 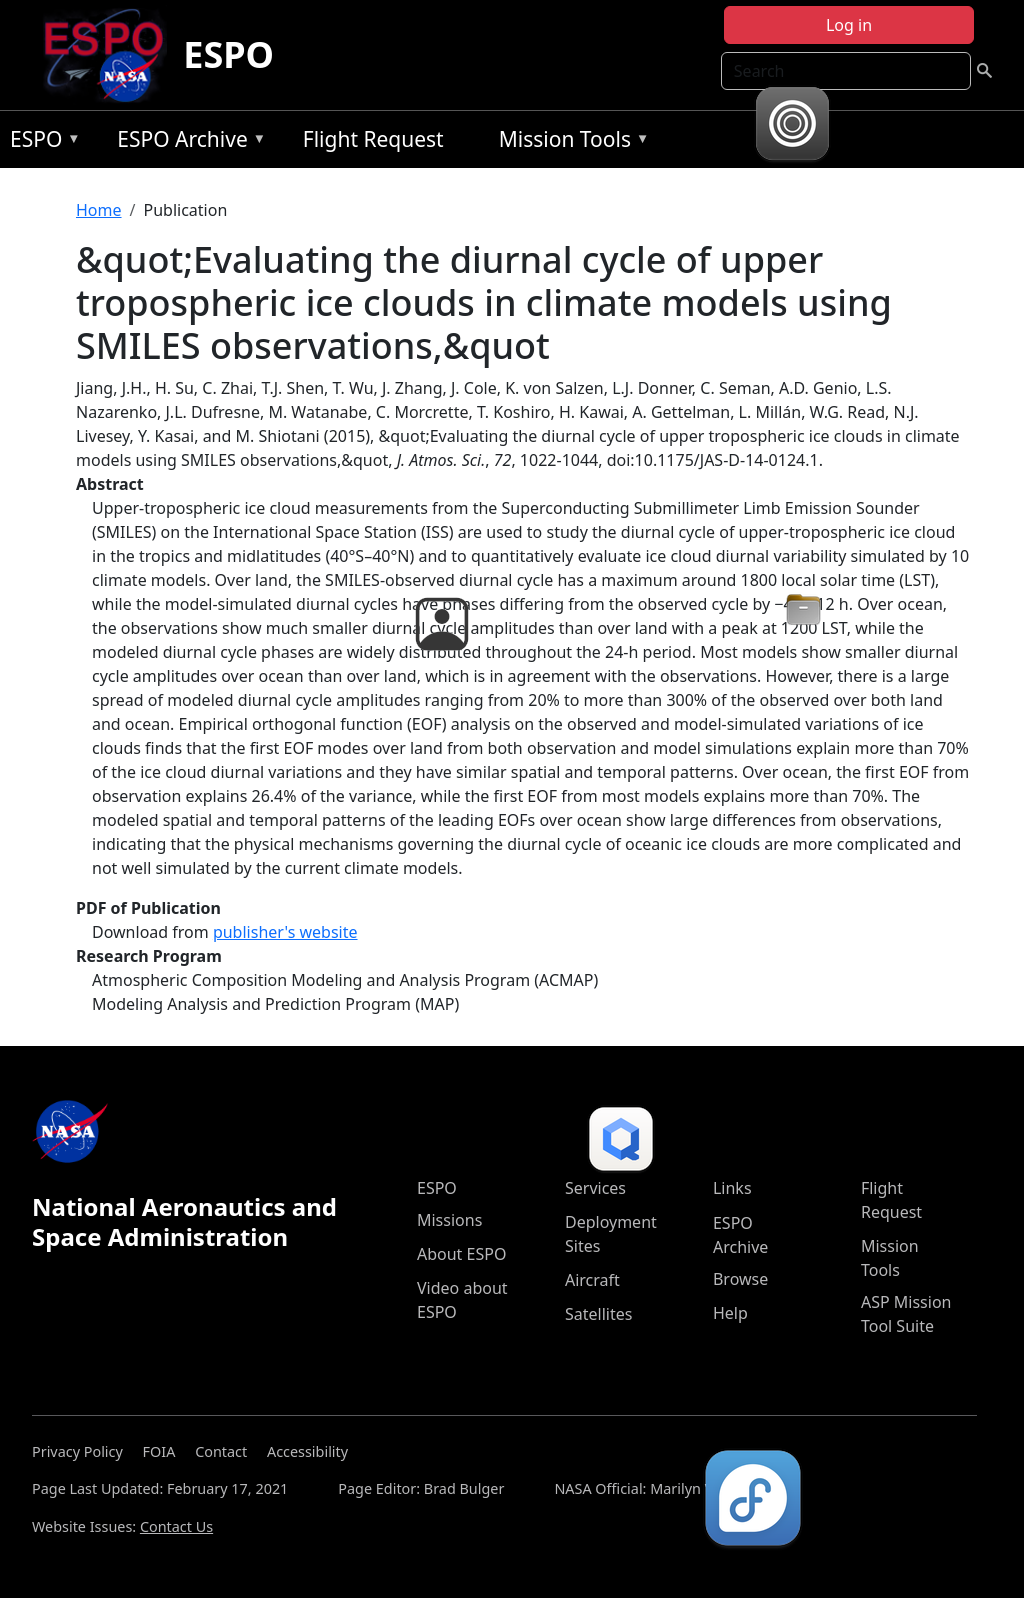 I want to click on open the fedora linux application, so click(x=753, y=1498).